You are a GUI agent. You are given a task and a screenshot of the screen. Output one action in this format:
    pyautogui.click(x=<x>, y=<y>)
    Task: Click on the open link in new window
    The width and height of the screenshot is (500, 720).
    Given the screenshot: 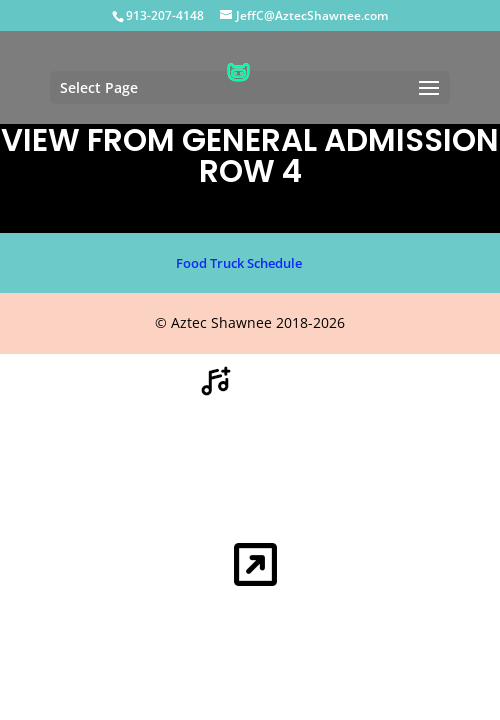 What is the action you would take?
    pyautogui.click(x=255, y=564)
    